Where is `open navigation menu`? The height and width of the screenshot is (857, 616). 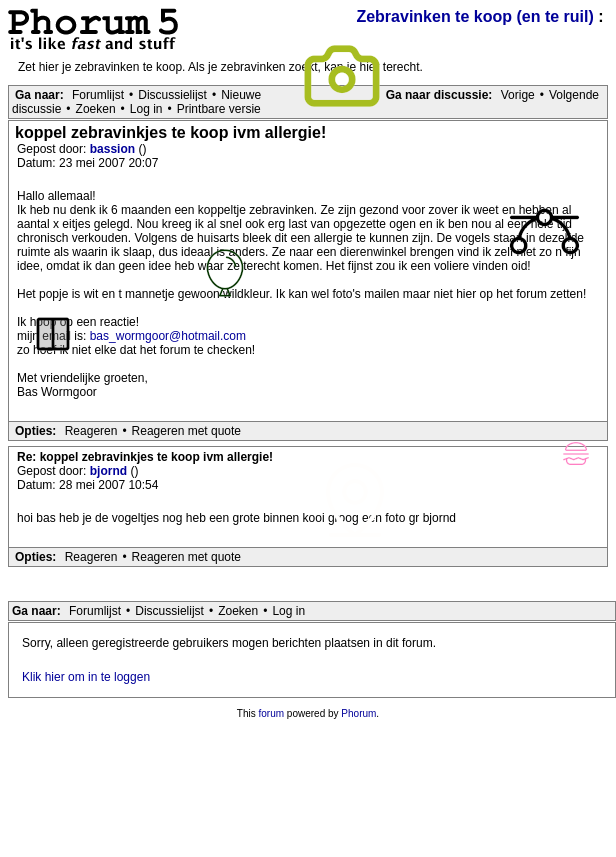
open navigation menu is located at coordinates (576, 454).